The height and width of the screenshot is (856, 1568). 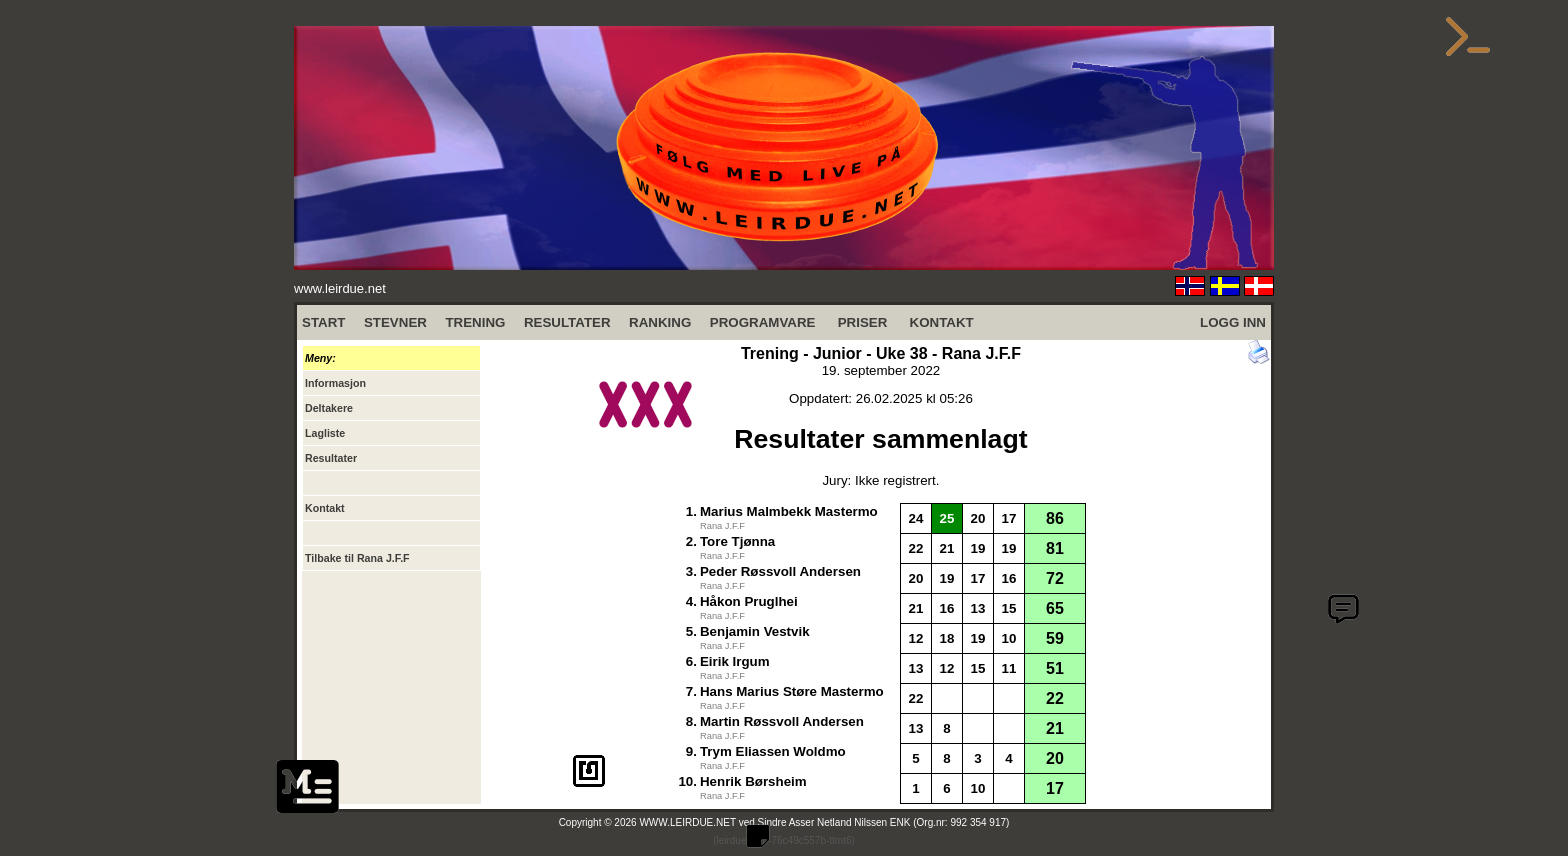 What do you see at coordinates (589, 771) in the screenshot?
I see `enable NFC for contactless payments or transfers` at bounding box center [589, 771].